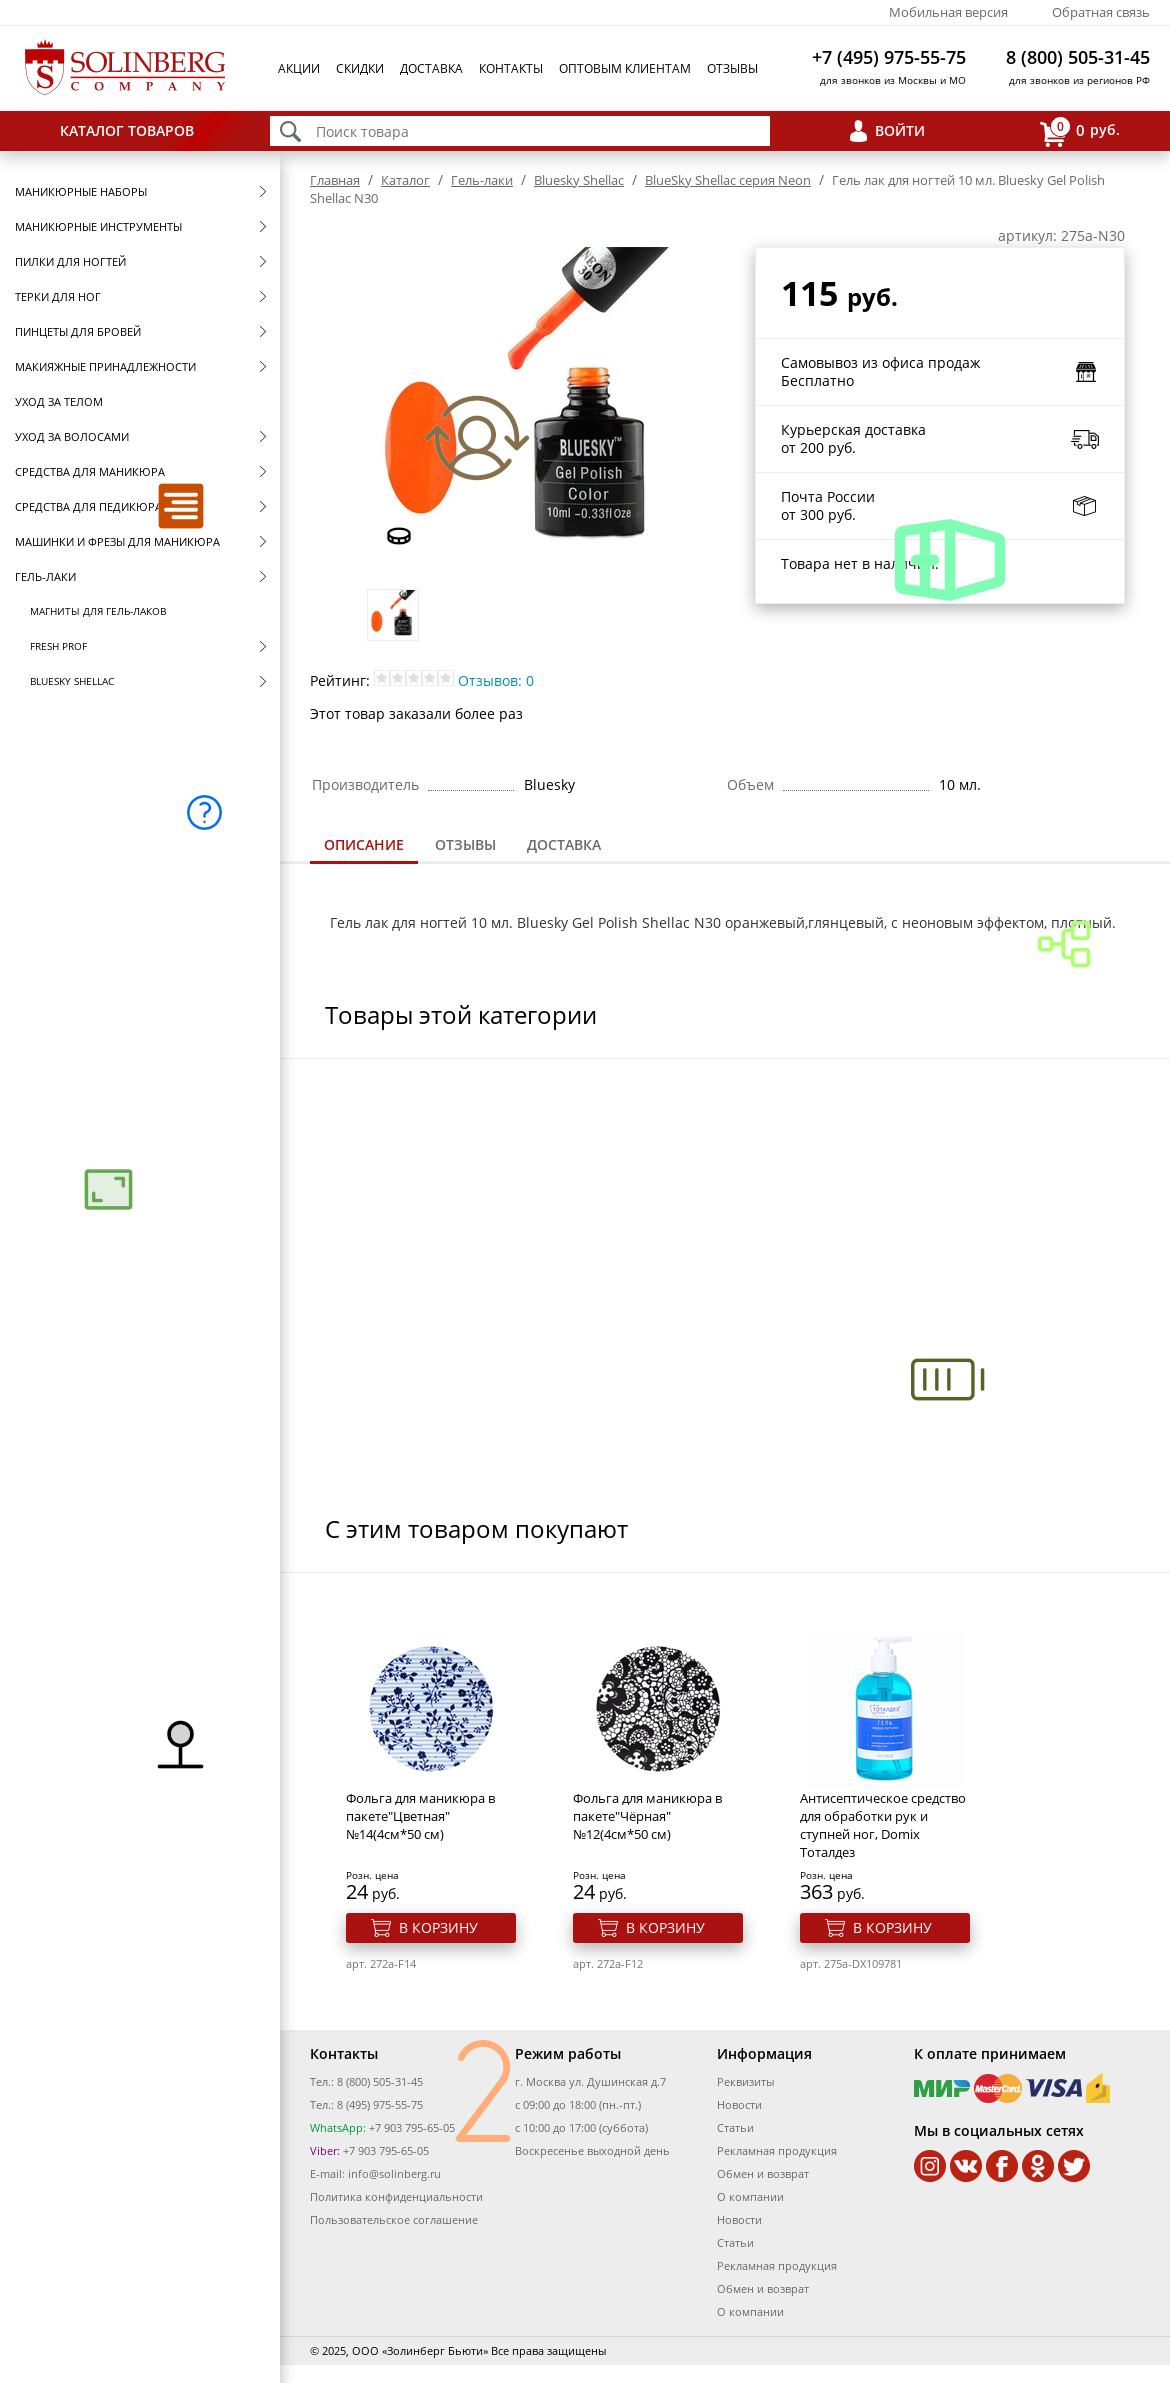 This screenshot has width=1170, height=2383. I want to click on view hierarchical organization or folder structure, so click(1067, 944).